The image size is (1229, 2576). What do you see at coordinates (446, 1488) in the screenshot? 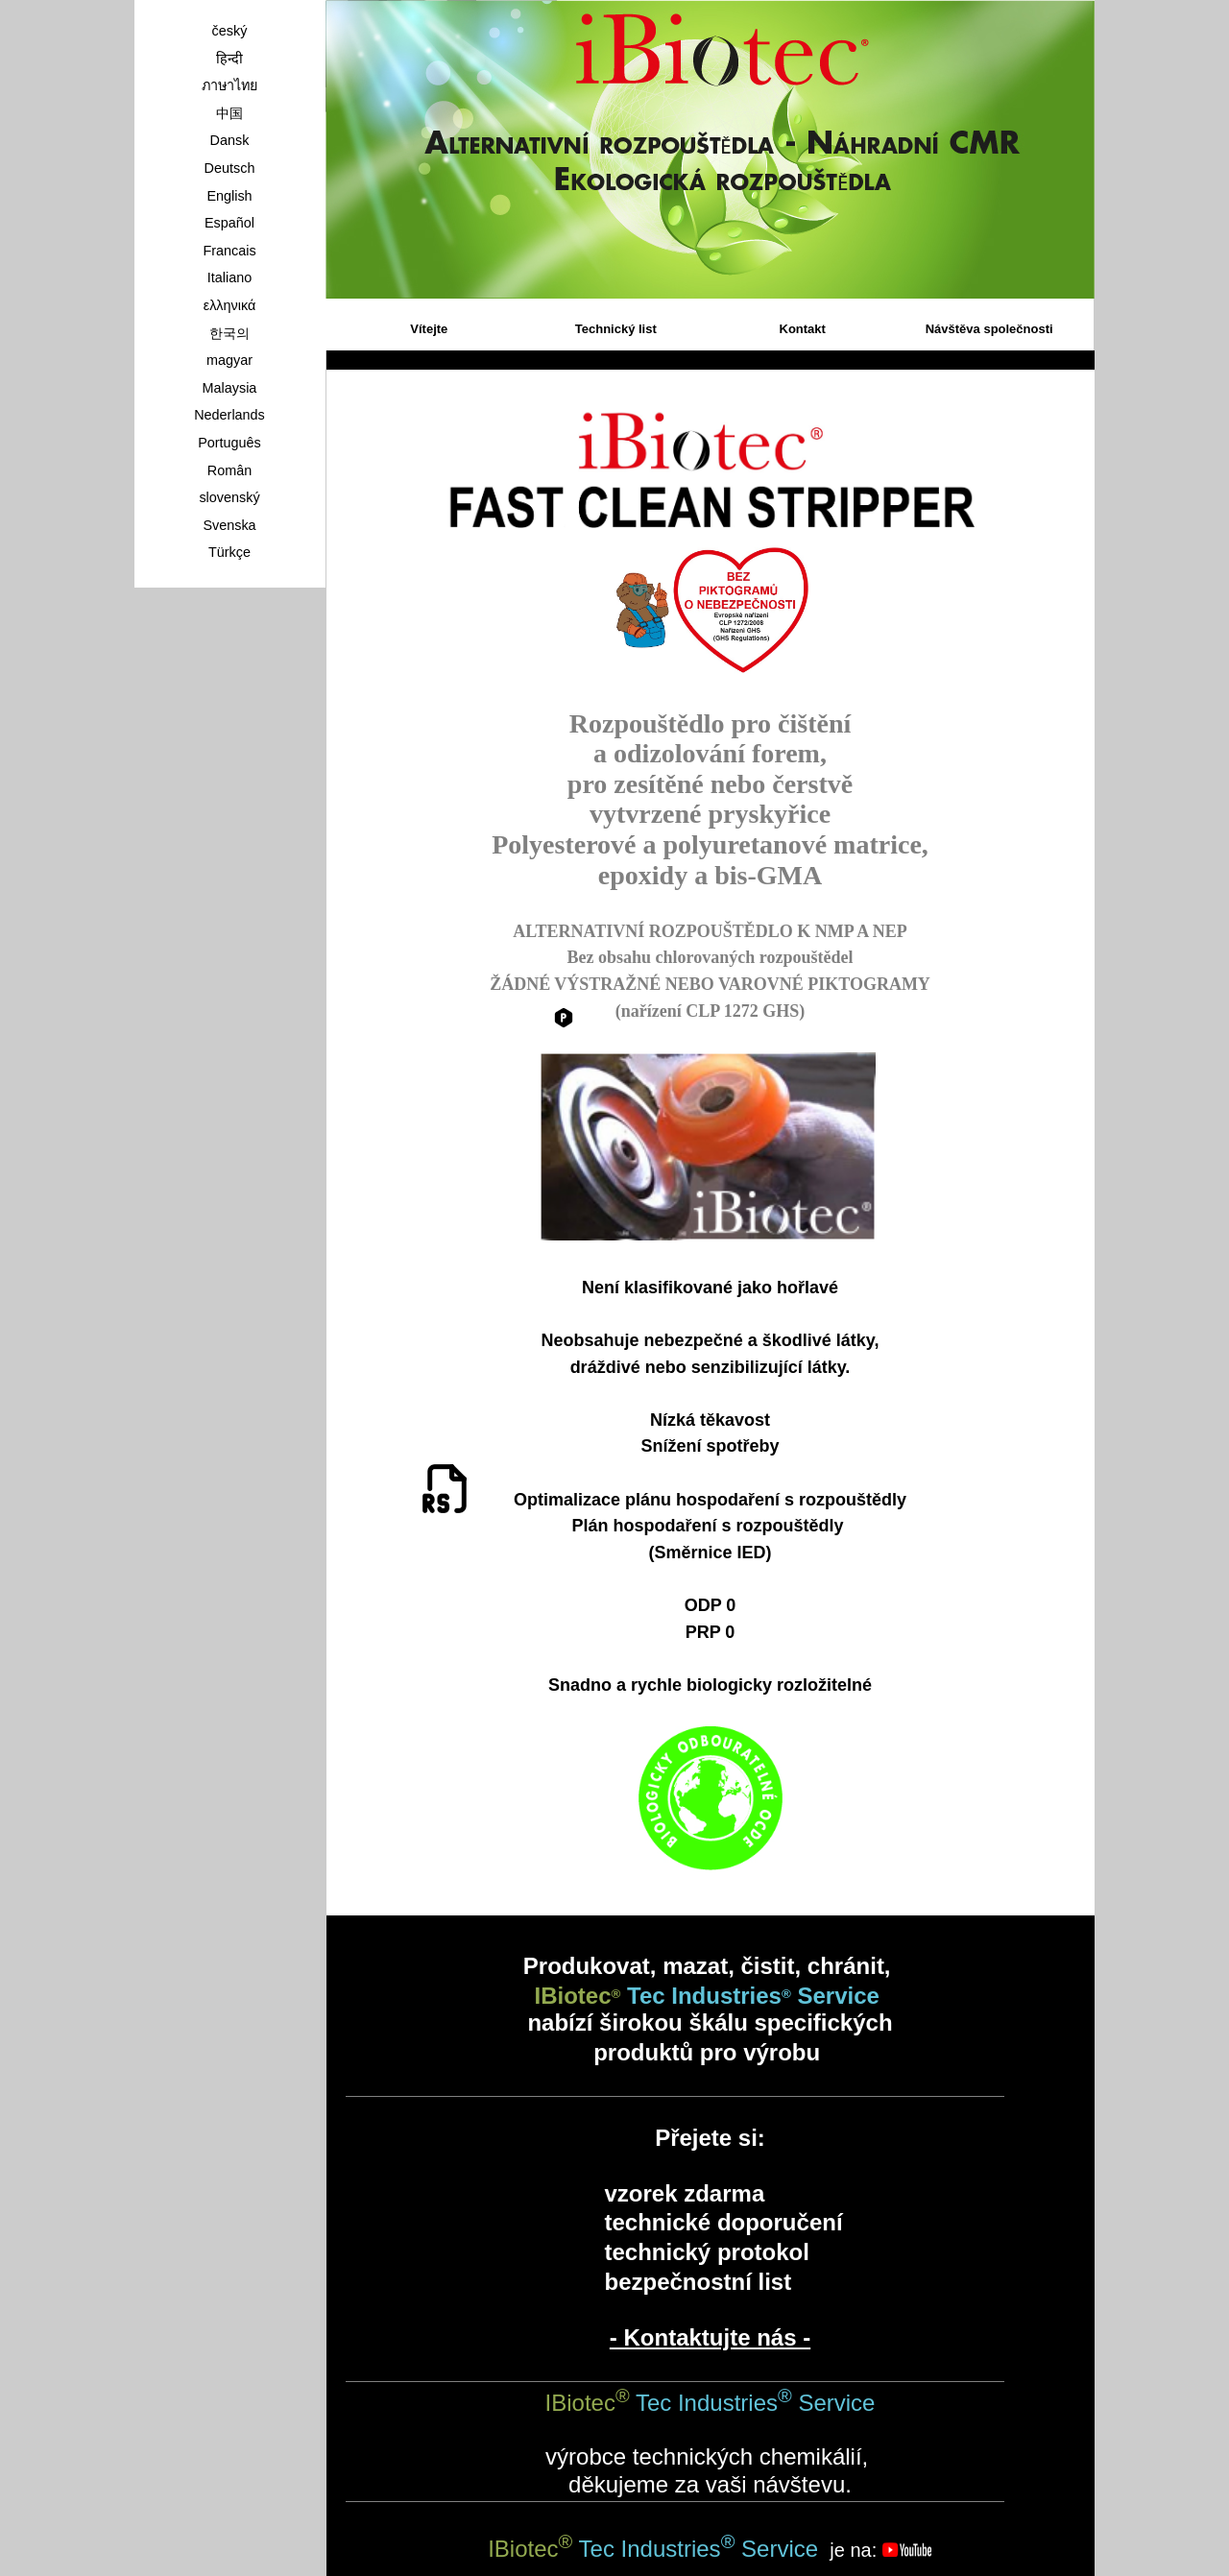
I see `rust source code file` at bounding box center [446, 1488].